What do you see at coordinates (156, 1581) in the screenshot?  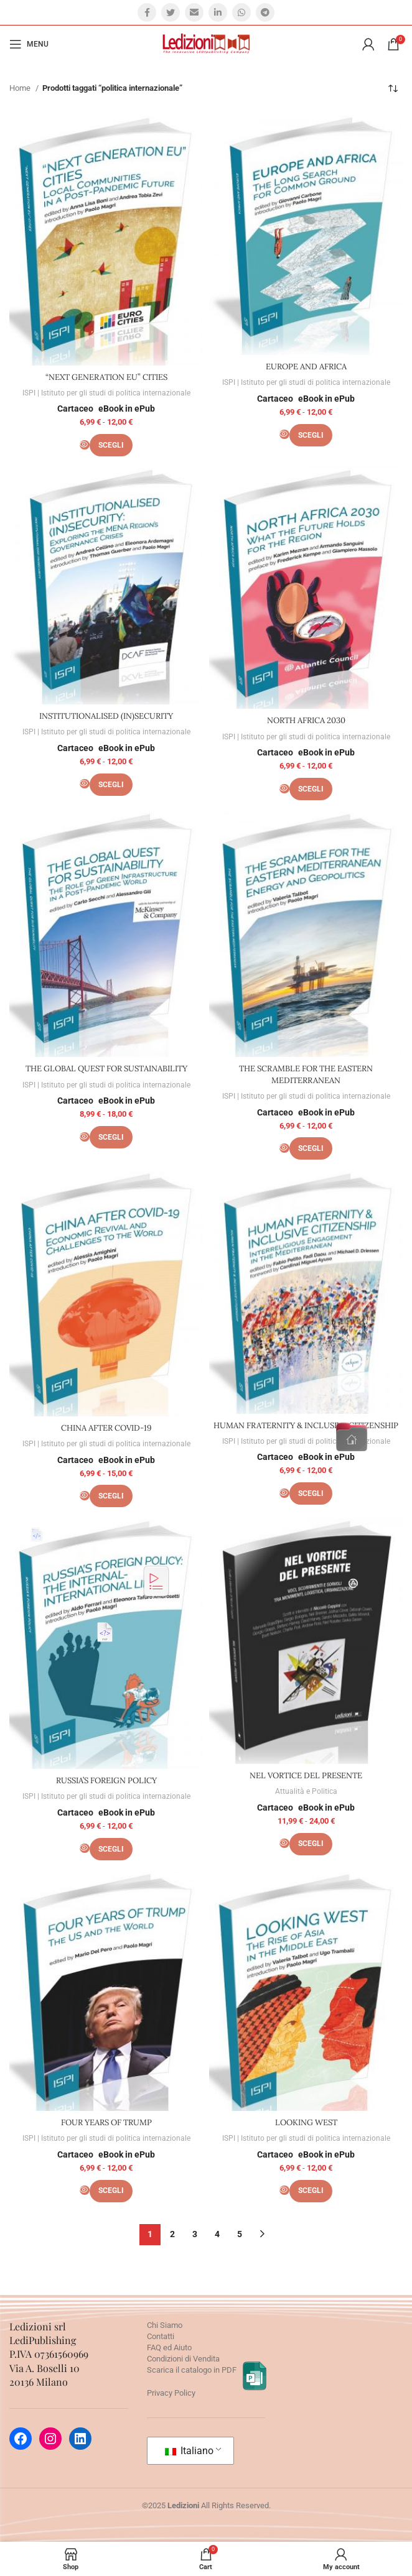 I see `an audio playlist file` at bounding box center [156, 1581].